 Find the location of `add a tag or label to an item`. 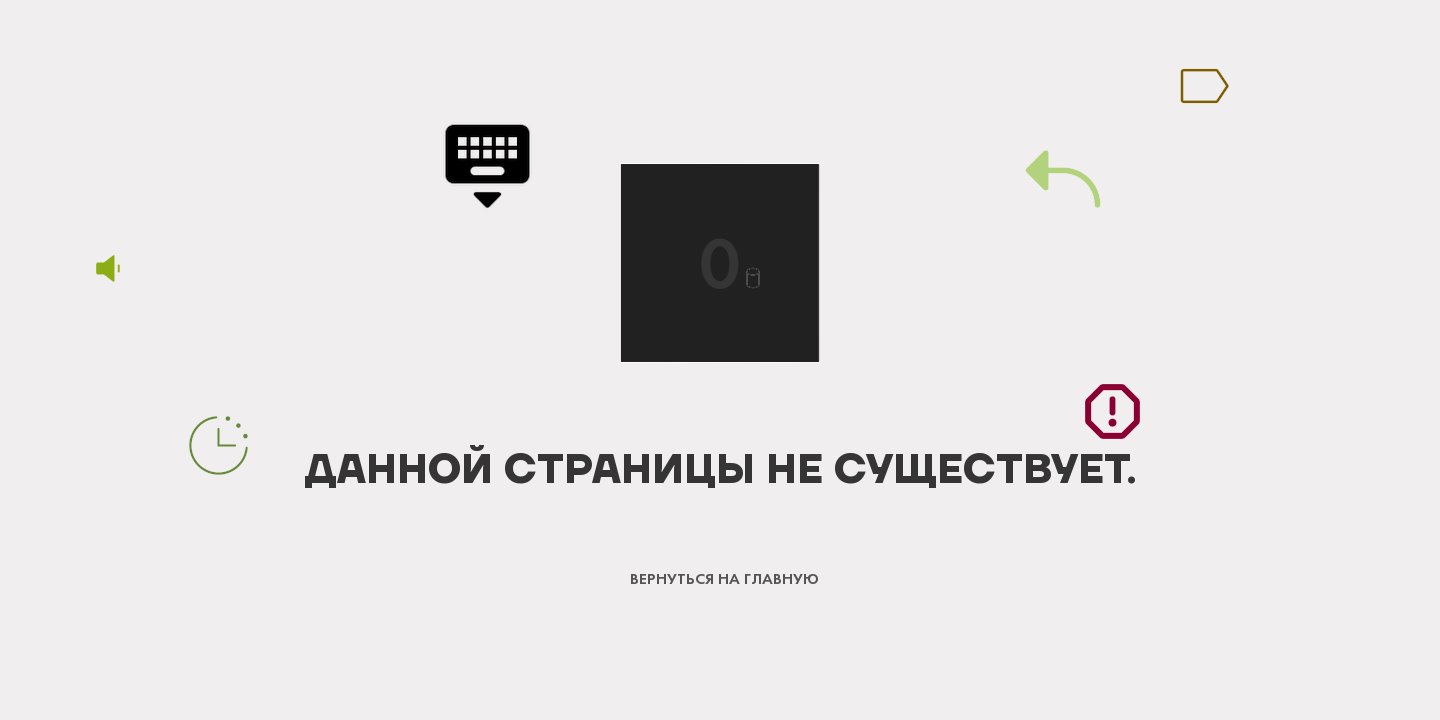

add a tag or label to an item is located at coordinates (1203, 86).